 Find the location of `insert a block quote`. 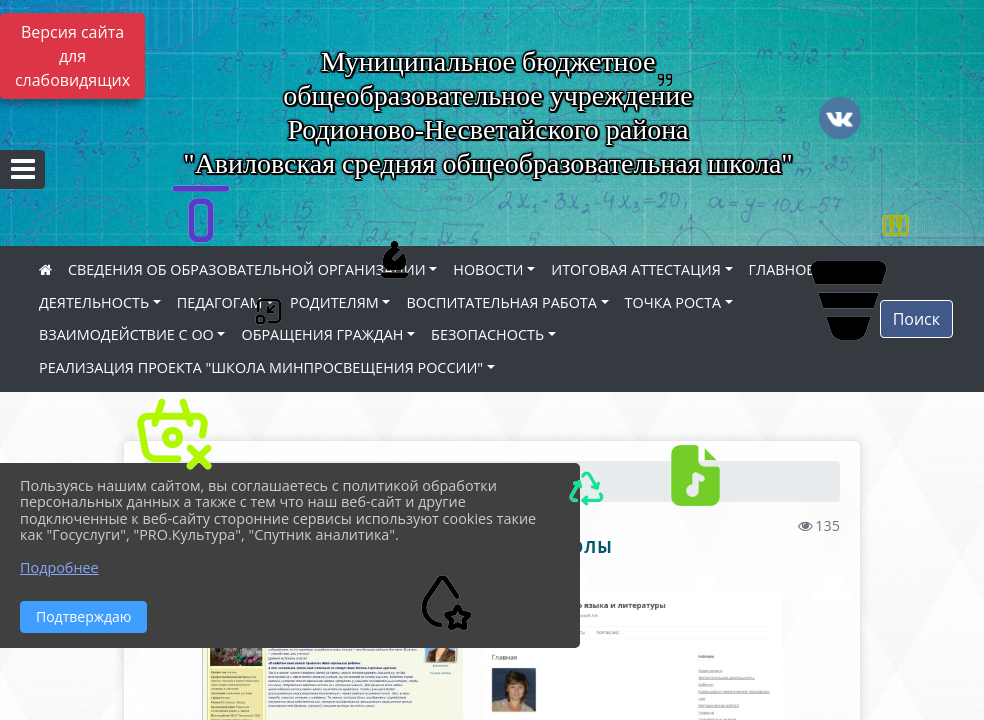

insert a block quote is located at coordinates (665, 80).